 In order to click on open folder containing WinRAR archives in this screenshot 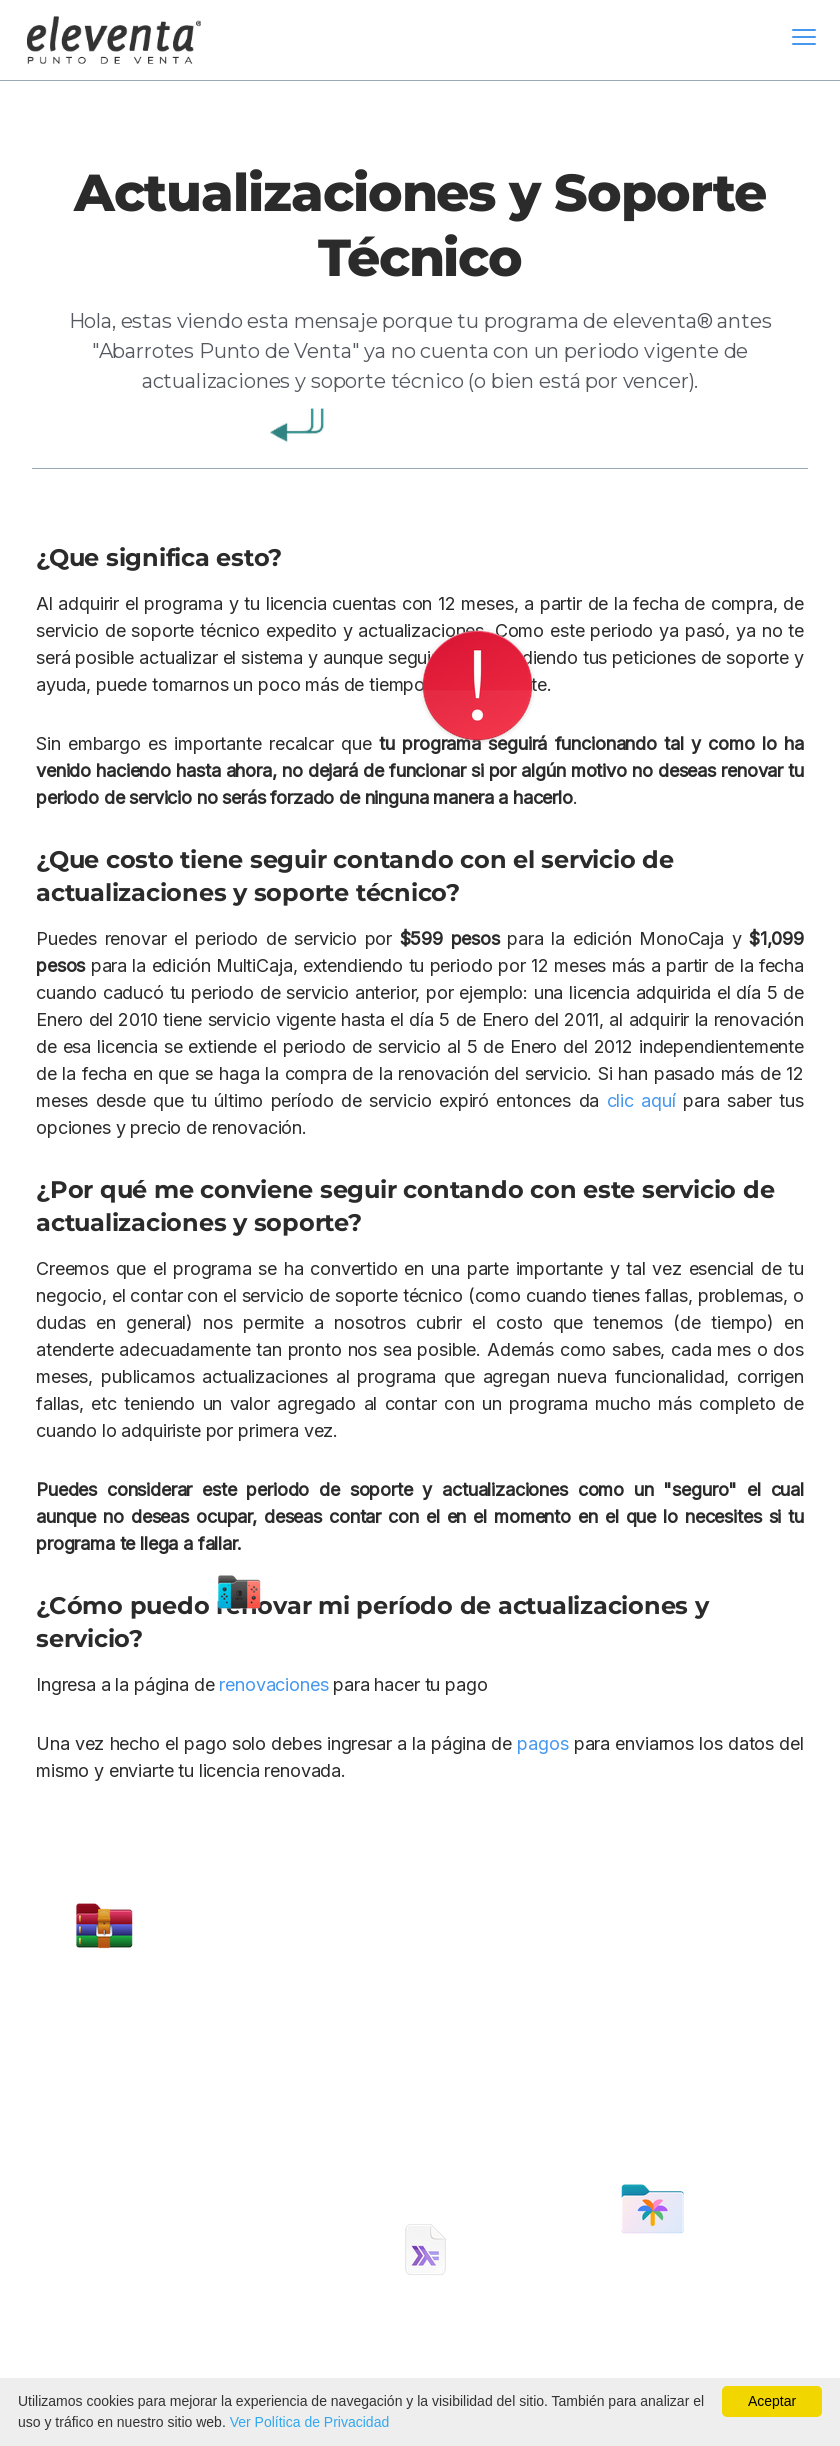, I will do `click(104, 1927)`.